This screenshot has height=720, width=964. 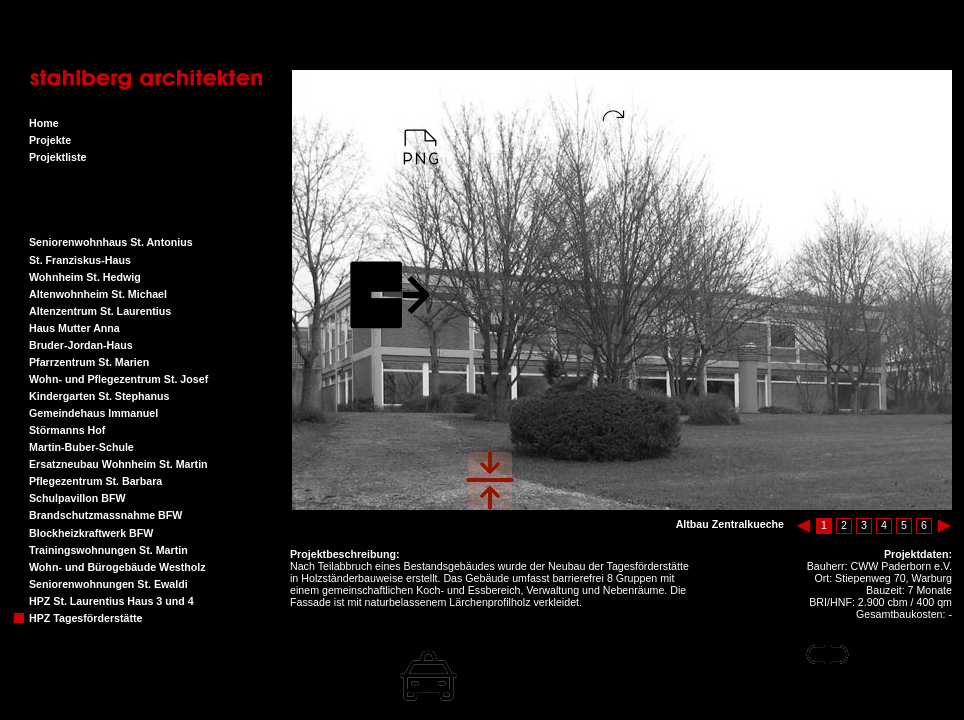 I want to click on indicates a PNG image file, so click(x=420, y=148).